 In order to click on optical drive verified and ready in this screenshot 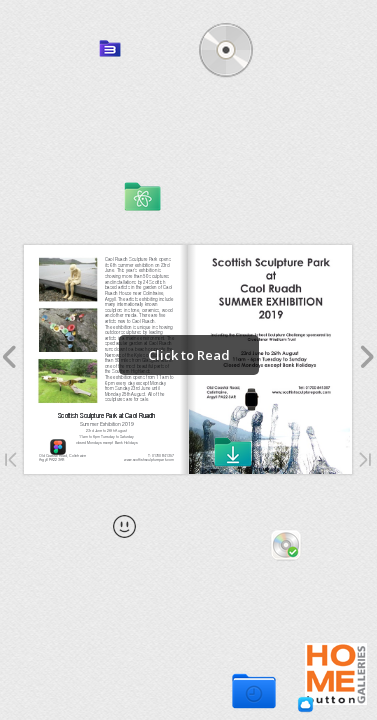, I will do `click(286, 545)`.